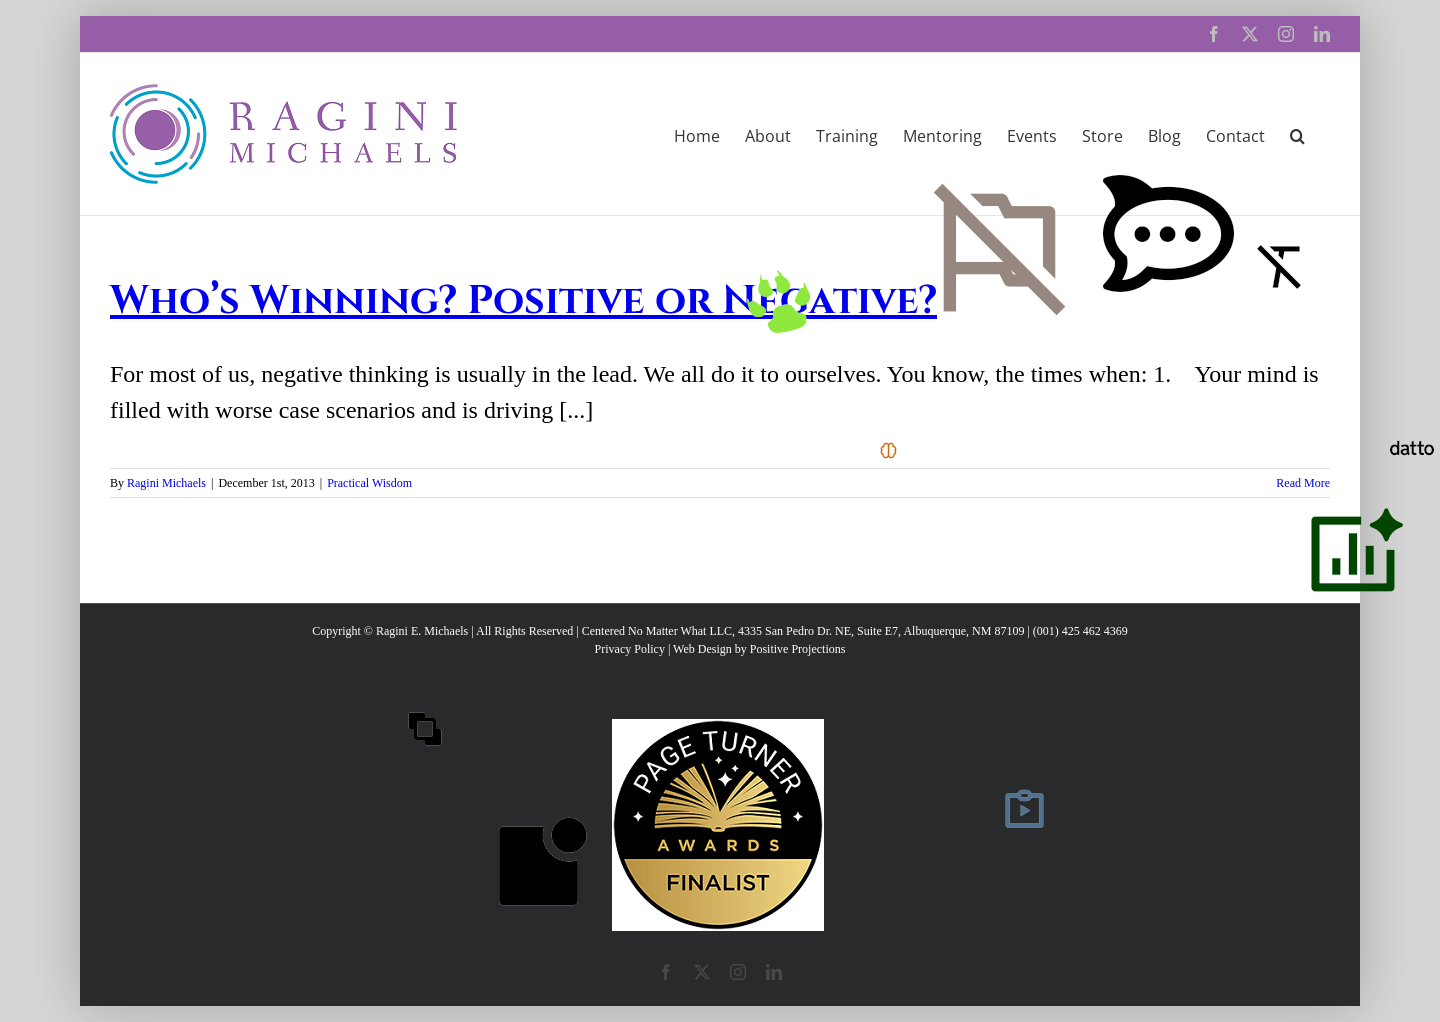 This screenshot has width=1440, height=1022. What do you see at coordinates (1412, 448) in the screenshot?
I see `datto company logo` at bounding box center [1412, 448].